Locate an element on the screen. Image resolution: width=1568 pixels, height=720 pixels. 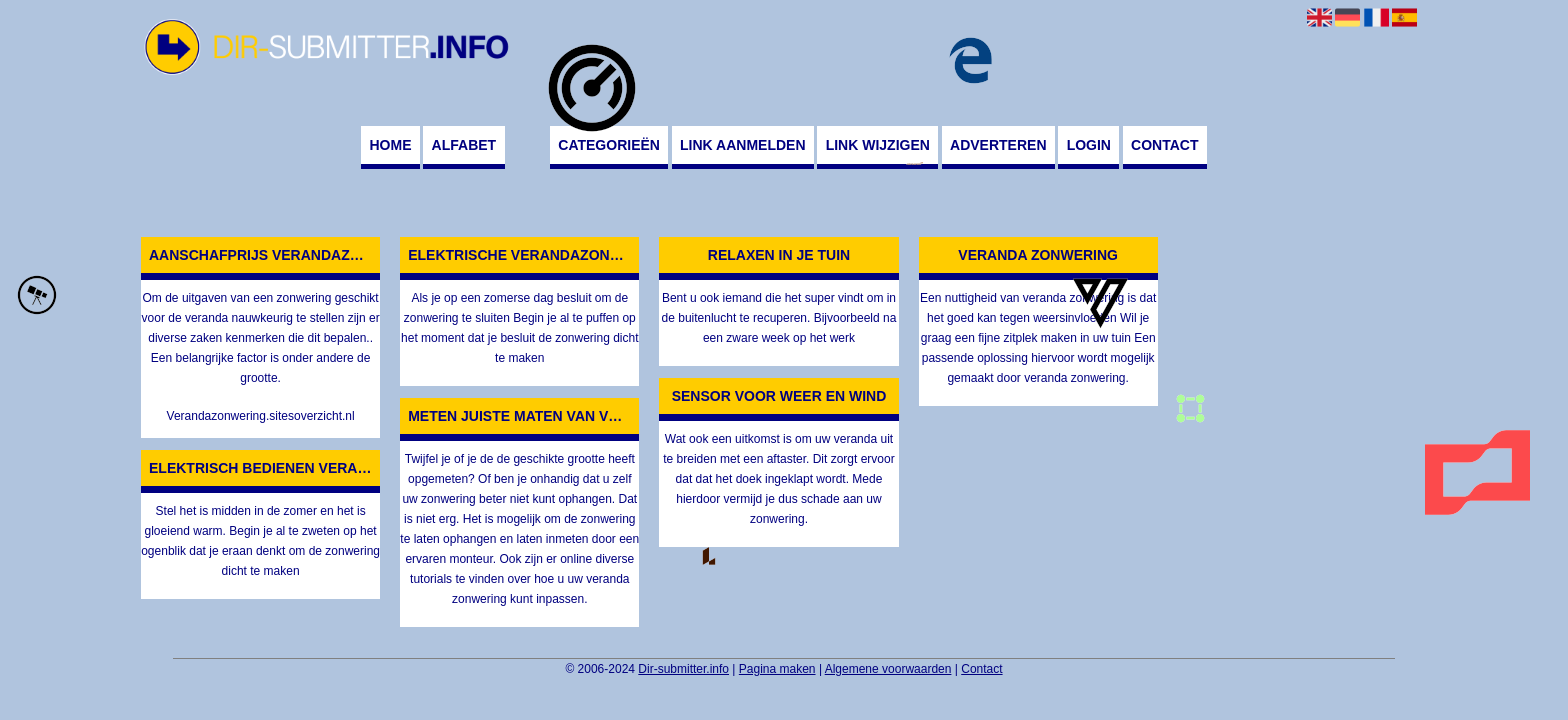
WPExplorer WordPress themes and resources logo is located at coordinates (37, 295).